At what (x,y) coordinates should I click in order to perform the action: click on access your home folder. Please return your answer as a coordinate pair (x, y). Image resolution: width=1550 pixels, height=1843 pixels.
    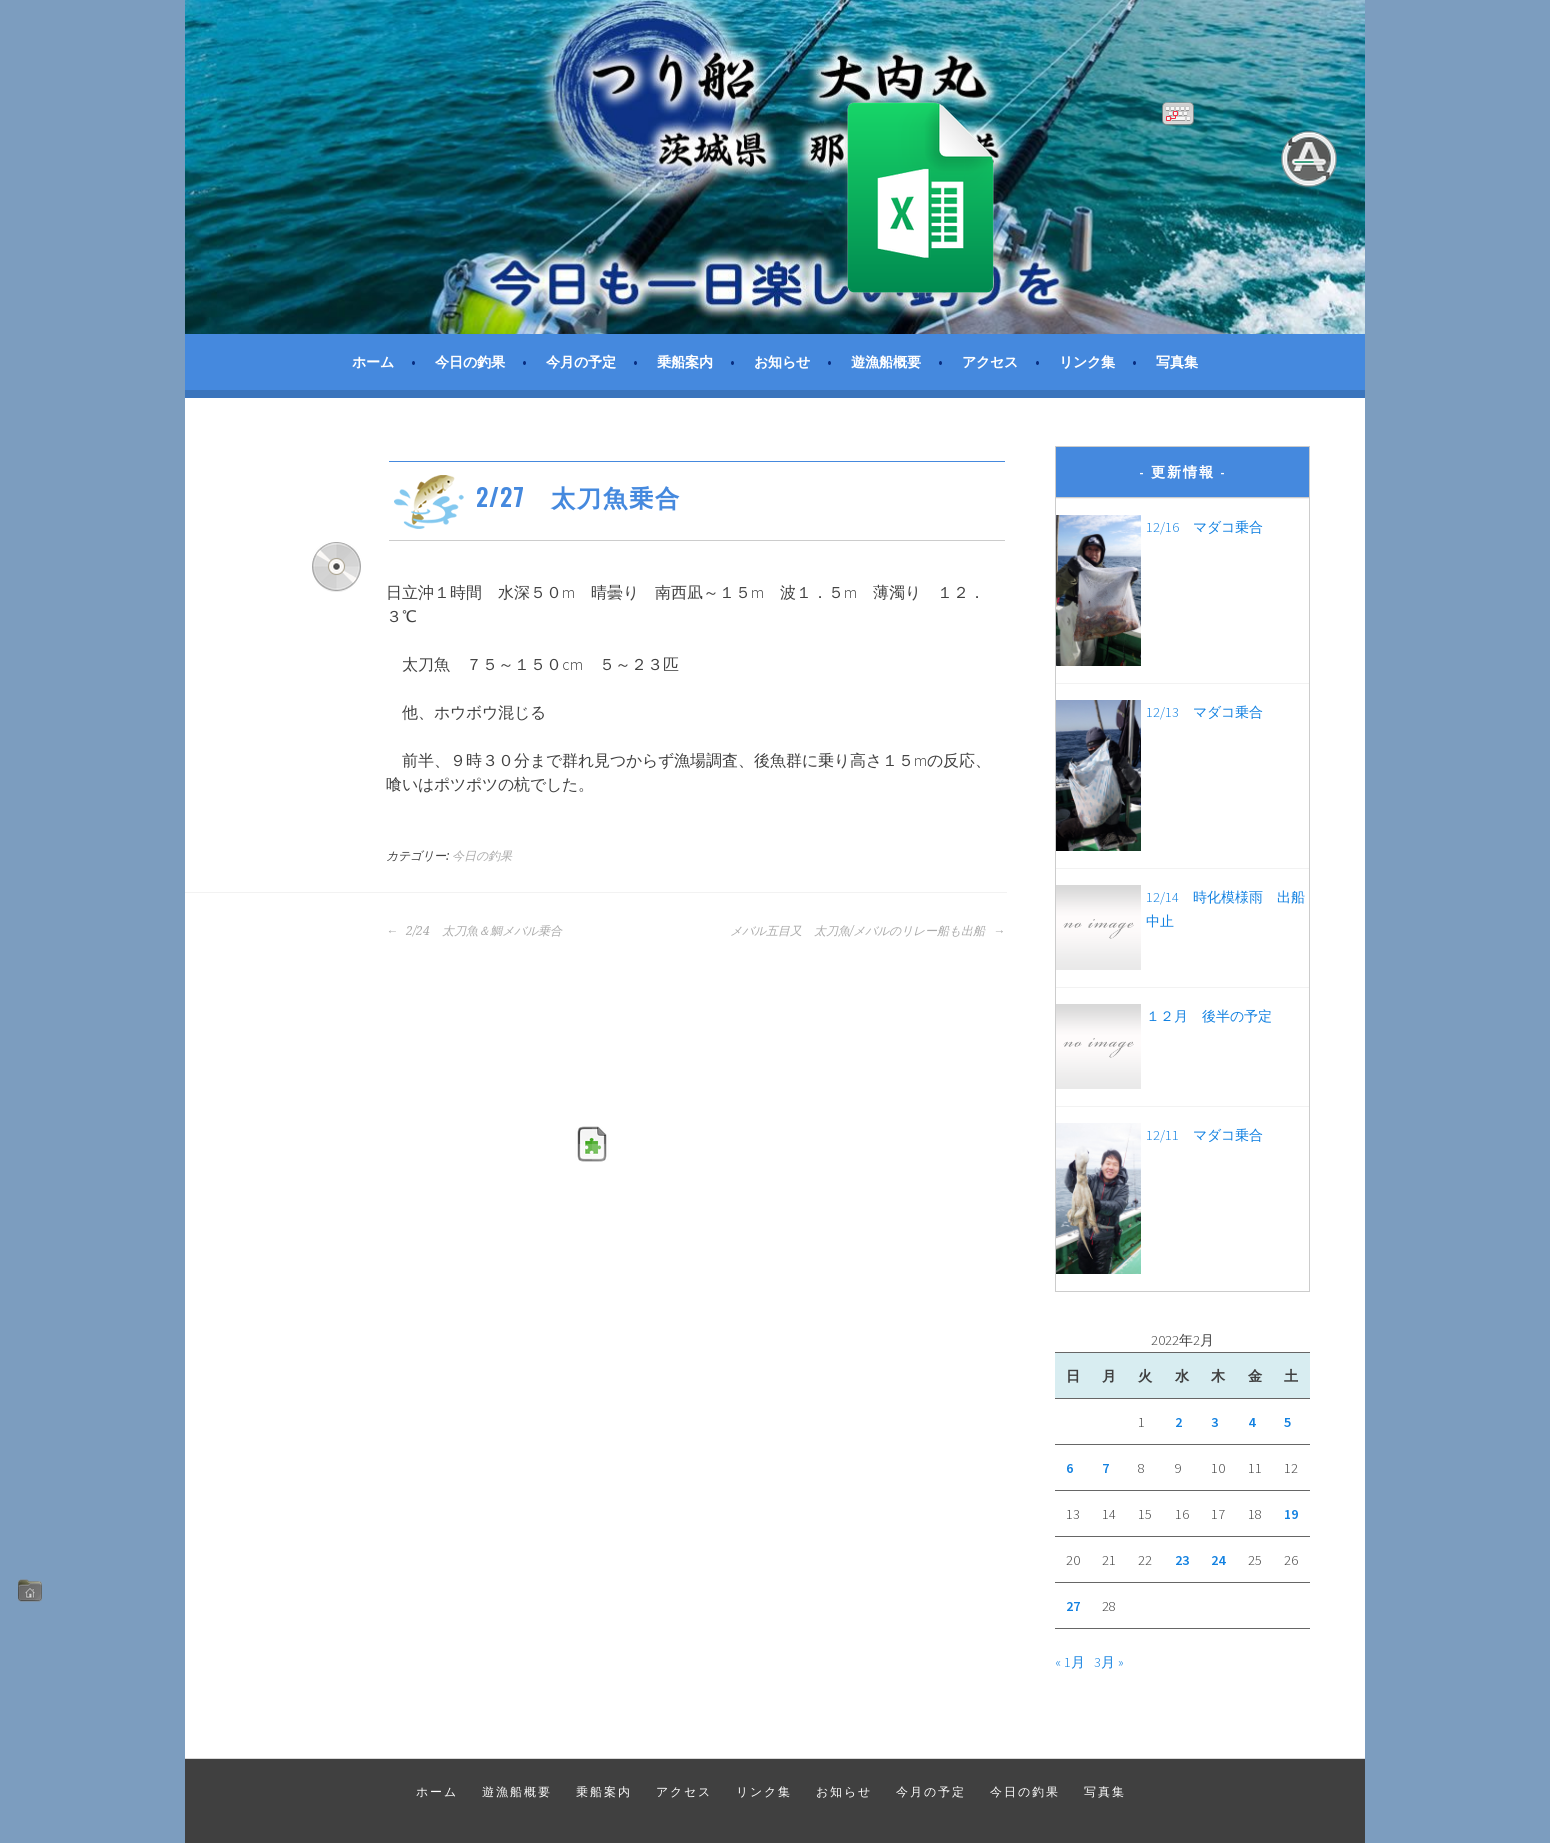
    Looking at the image, I should click on (30, 1590).